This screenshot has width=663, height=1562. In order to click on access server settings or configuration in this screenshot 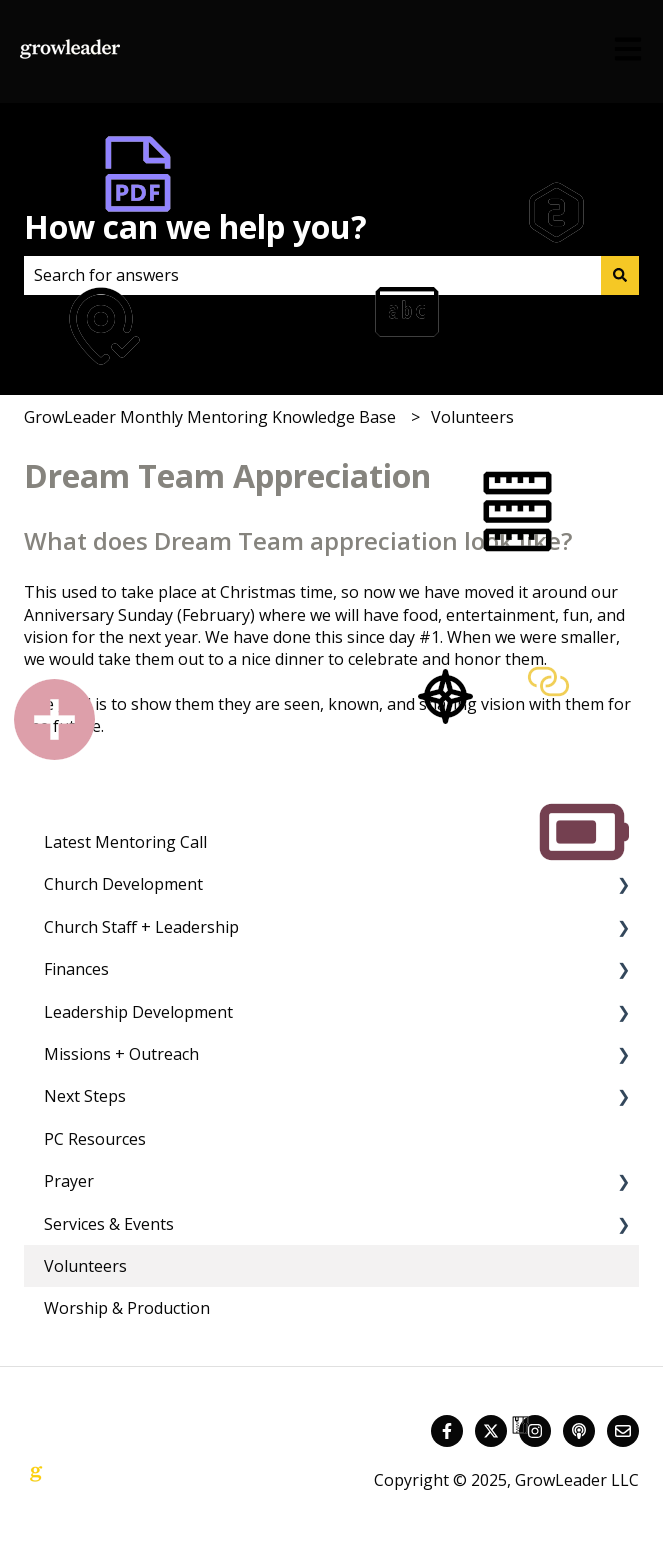, I will do `click(517, 511)`.